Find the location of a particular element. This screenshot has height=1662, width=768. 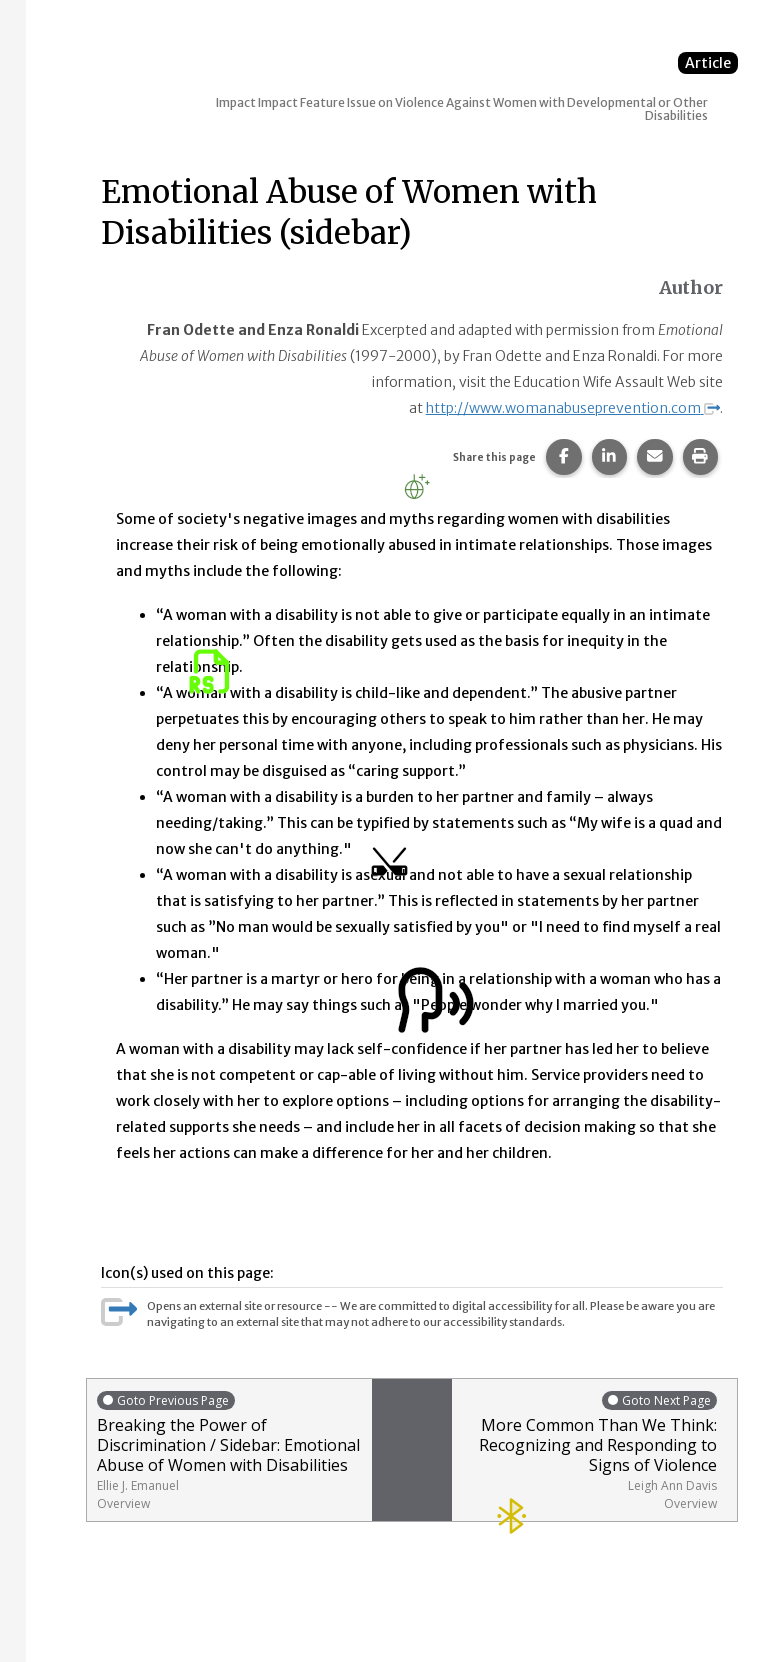

access party or event mode is located at coordinates (416, 487).